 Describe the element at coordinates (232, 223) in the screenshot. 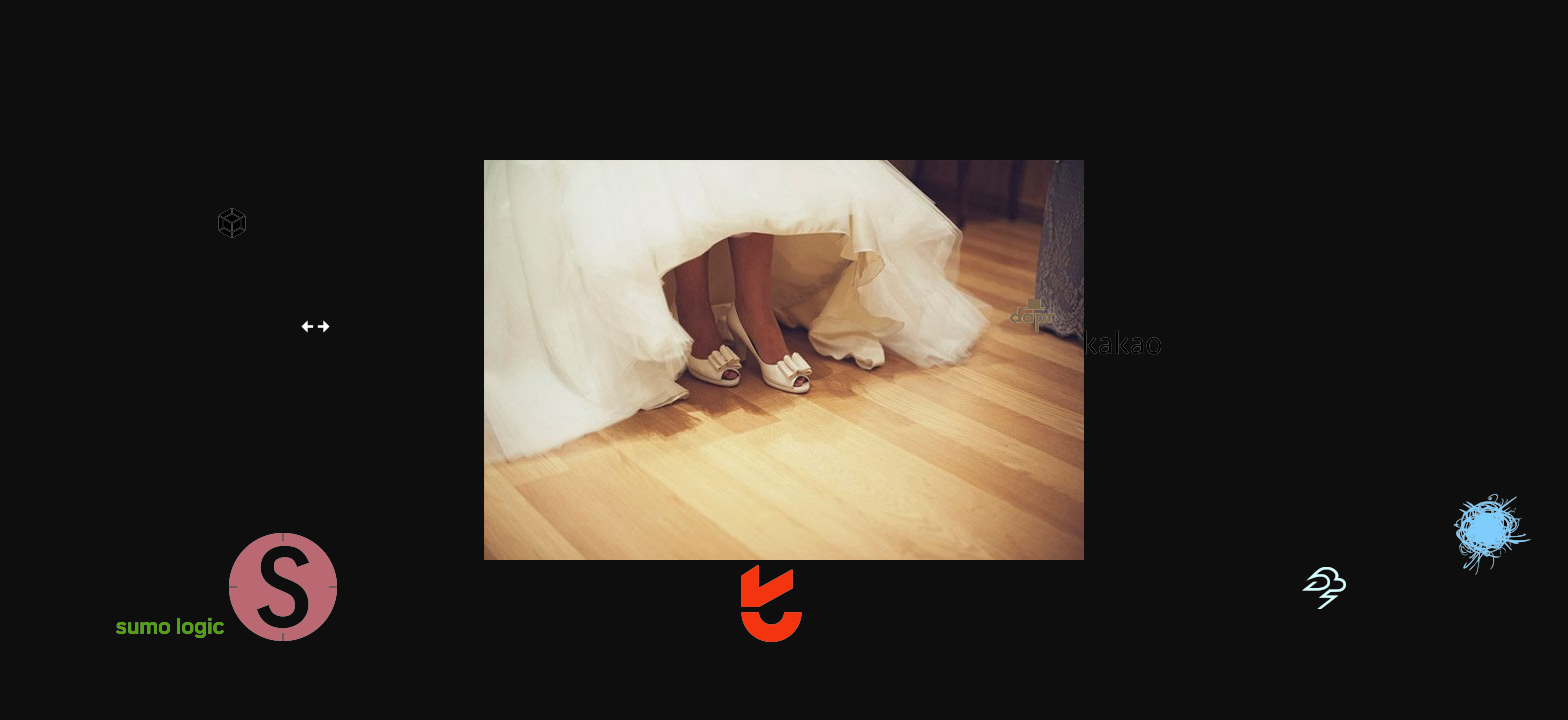

I see `webpack module bundler logo` at that location.